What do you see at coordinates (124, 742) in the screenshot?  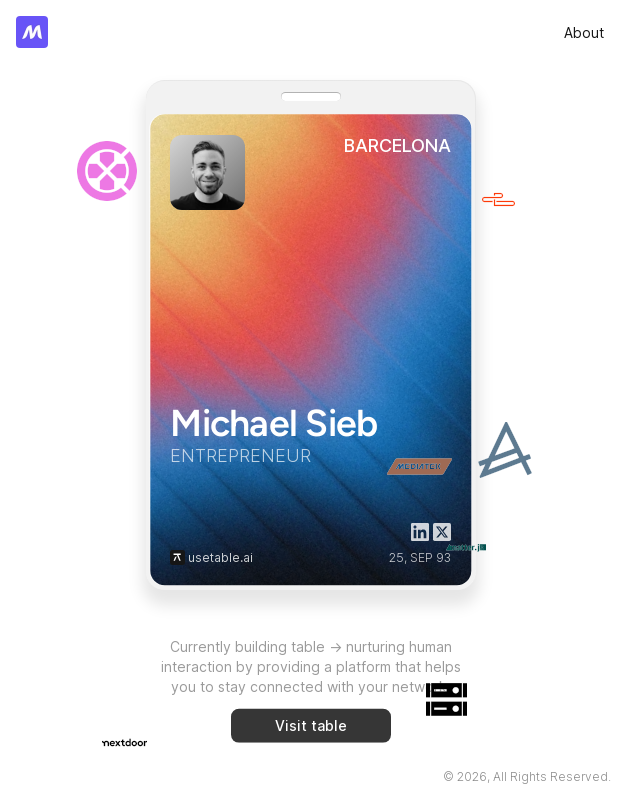 I see `open the nextdoor app` at bounding box center [124, 742].